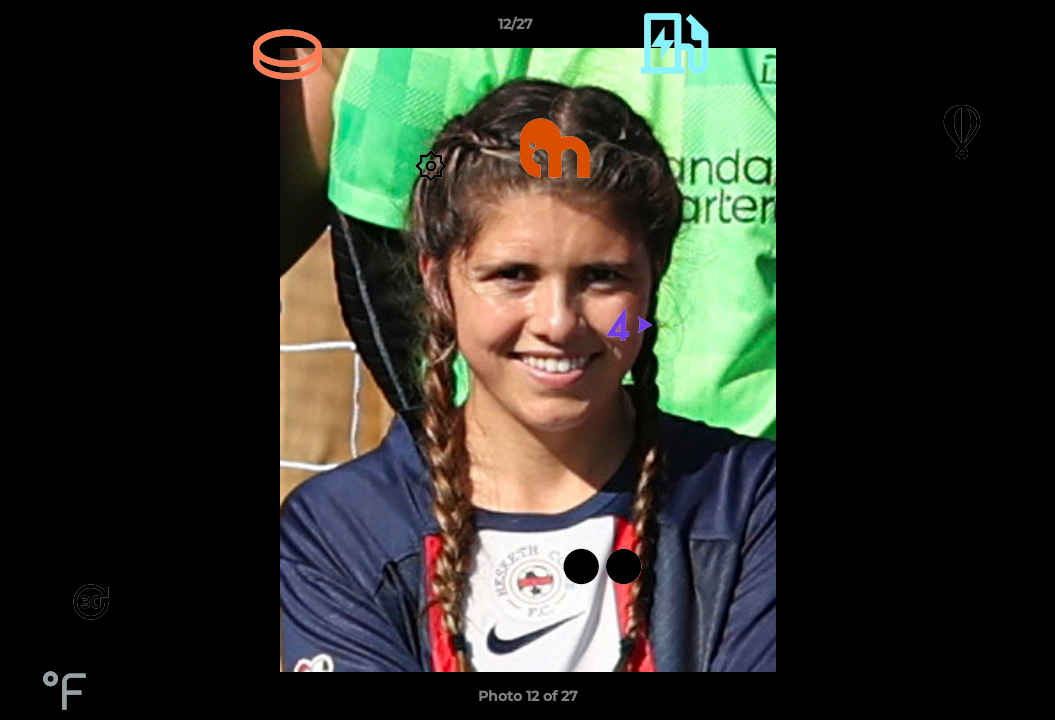 This screenshot has width=1055, height=720. Describe the element at coordinates (555, 148) in the screenshot. I see `migadu email hosting service logo` at that location.